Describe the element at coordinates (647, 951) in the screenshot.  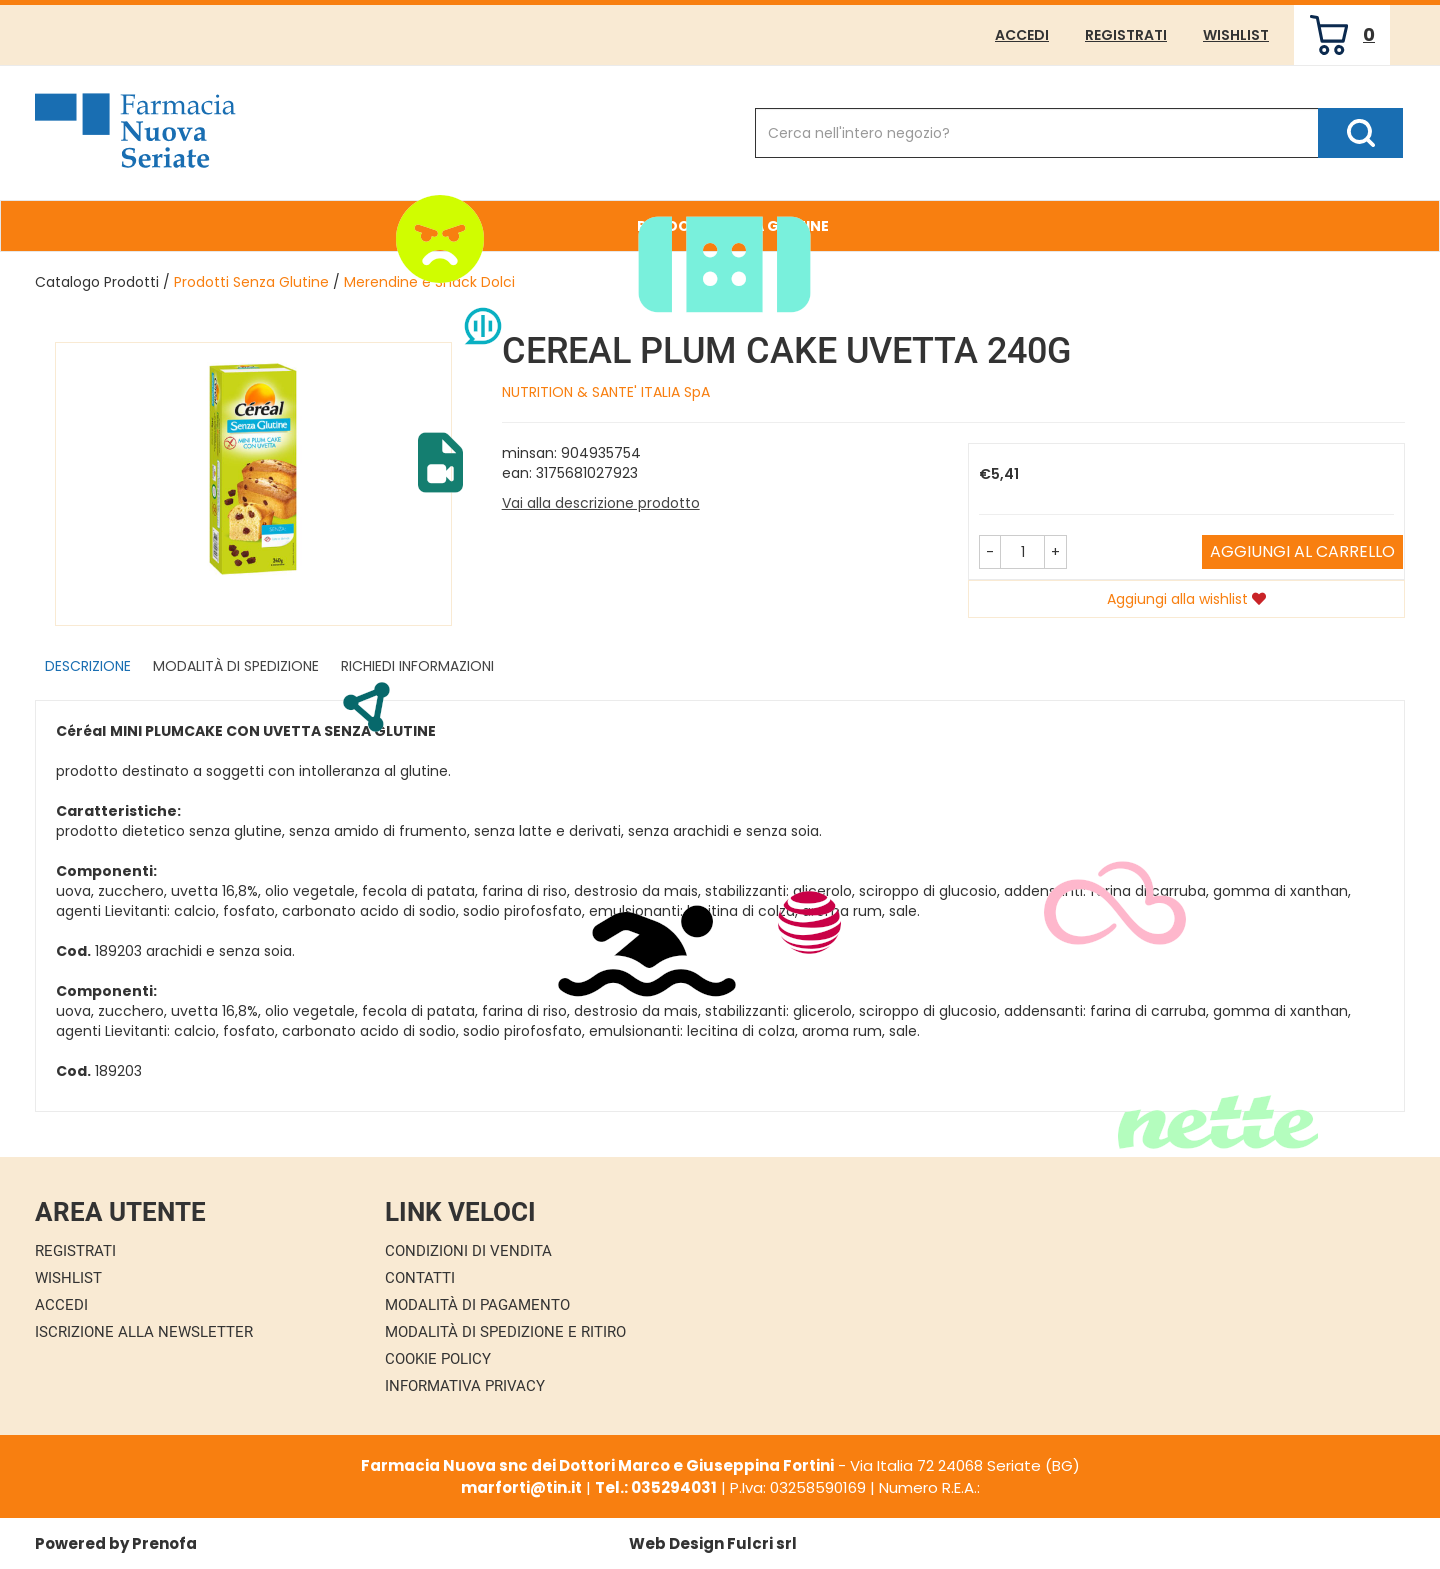
I see `access swimming pool or aquatic facilities` at that location.